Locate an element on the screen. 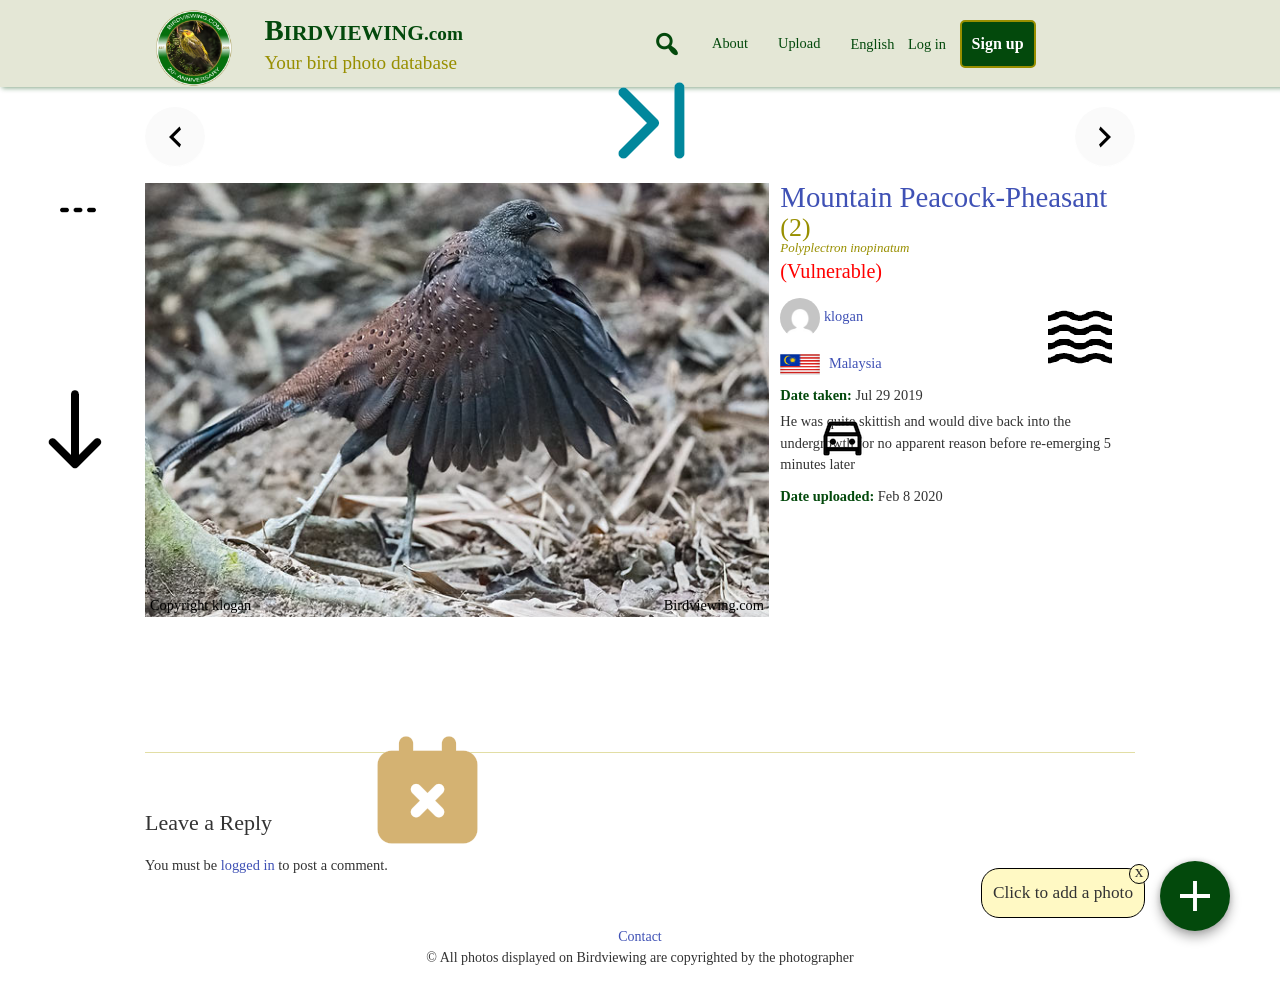 The height and width of the screenshot is (988, 1280). cancel or remove a scheduled event is located at coordinates (427, 793).